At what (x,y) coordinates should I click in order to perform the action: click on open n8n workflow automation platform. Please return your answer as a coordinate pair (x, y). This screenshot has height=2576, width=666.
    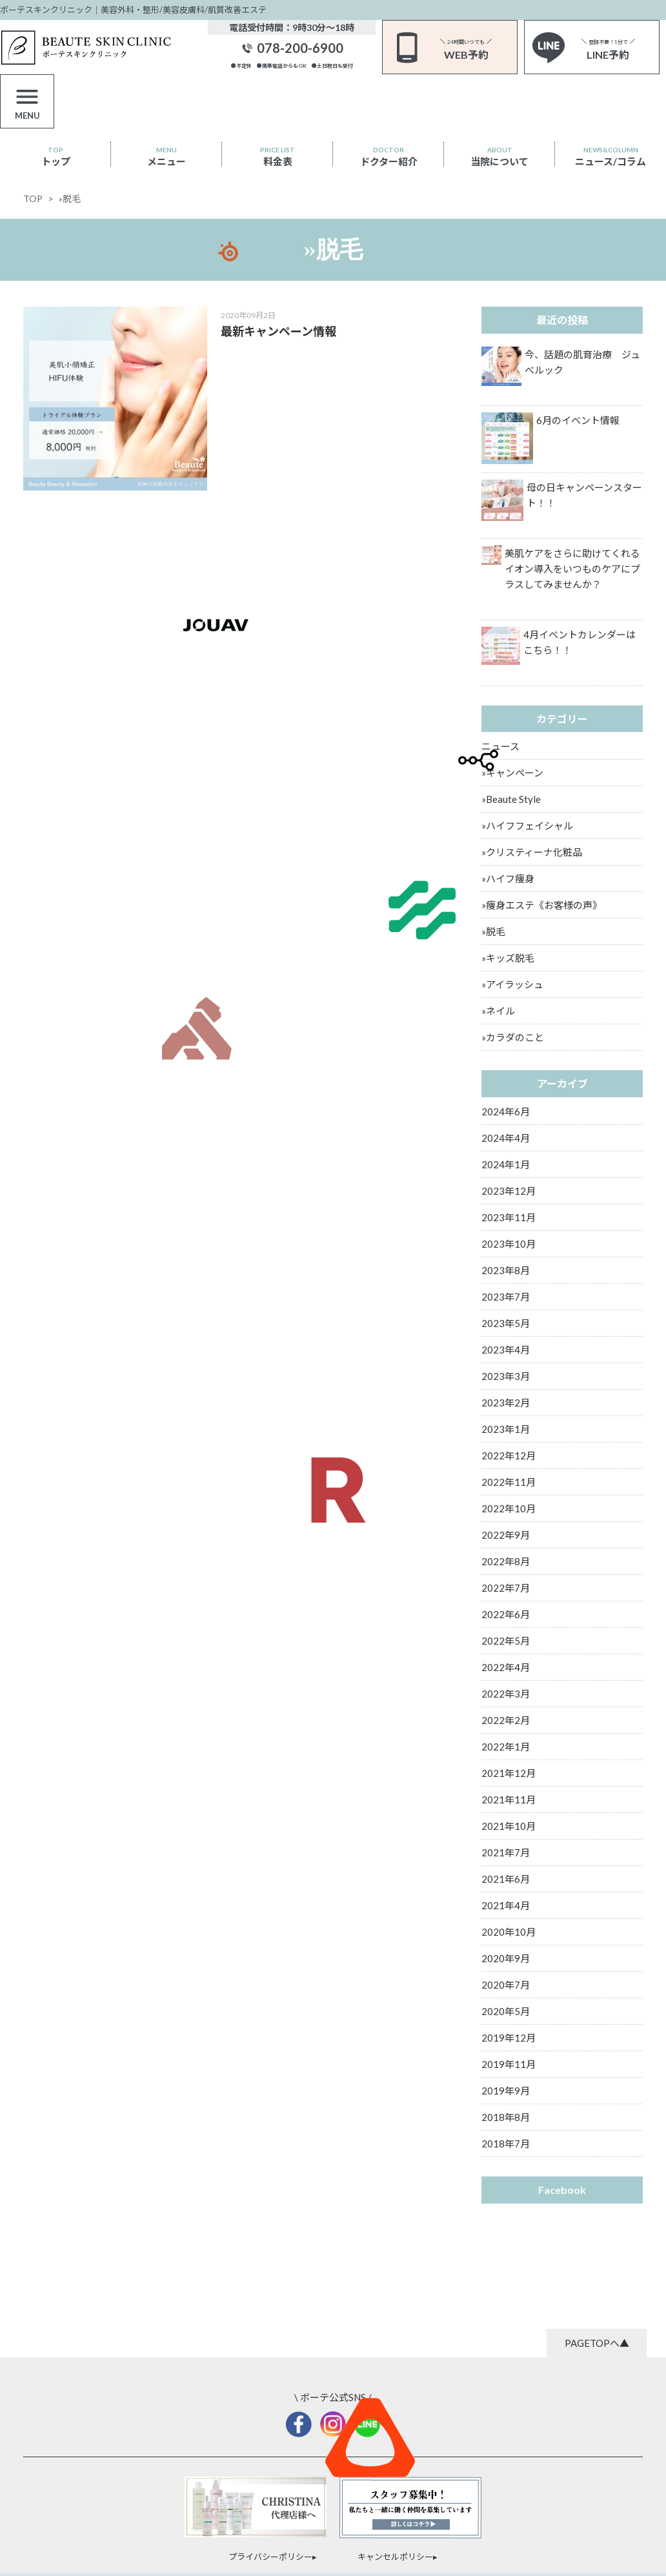
    Looking at the image, I should click on (478, 760).